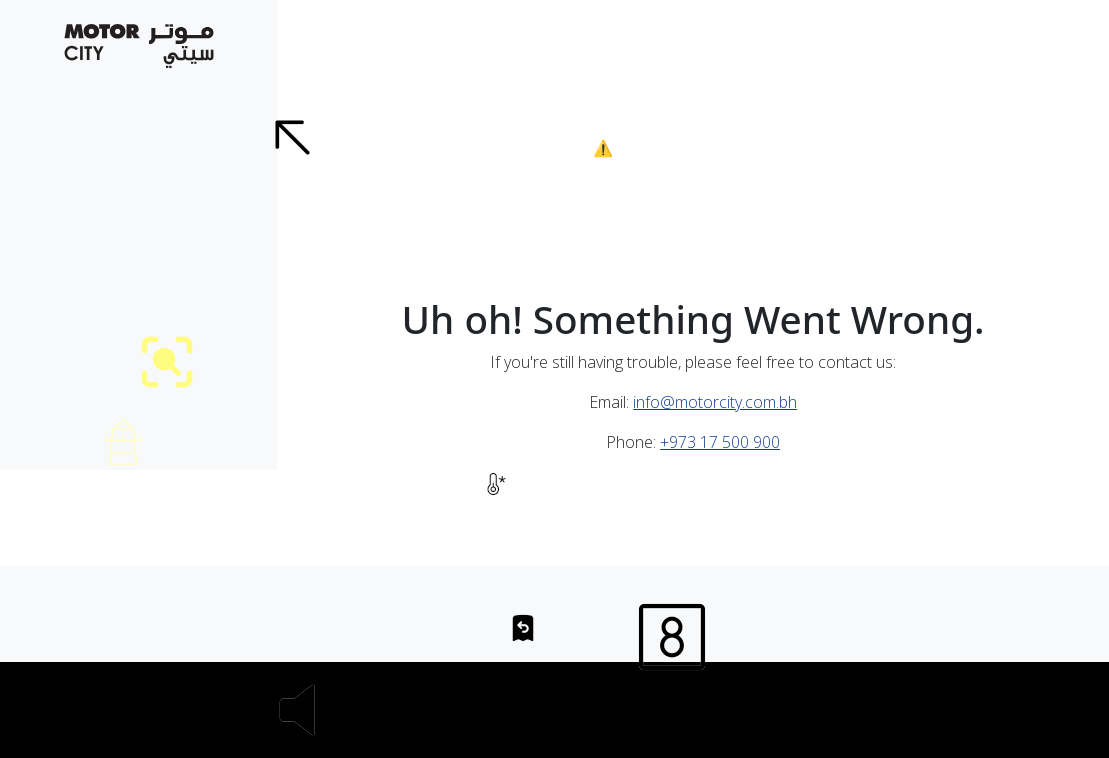  Describe the element at coordinates (292, 137) in the screenshot. I see `navigate back to previous screen` at that location.